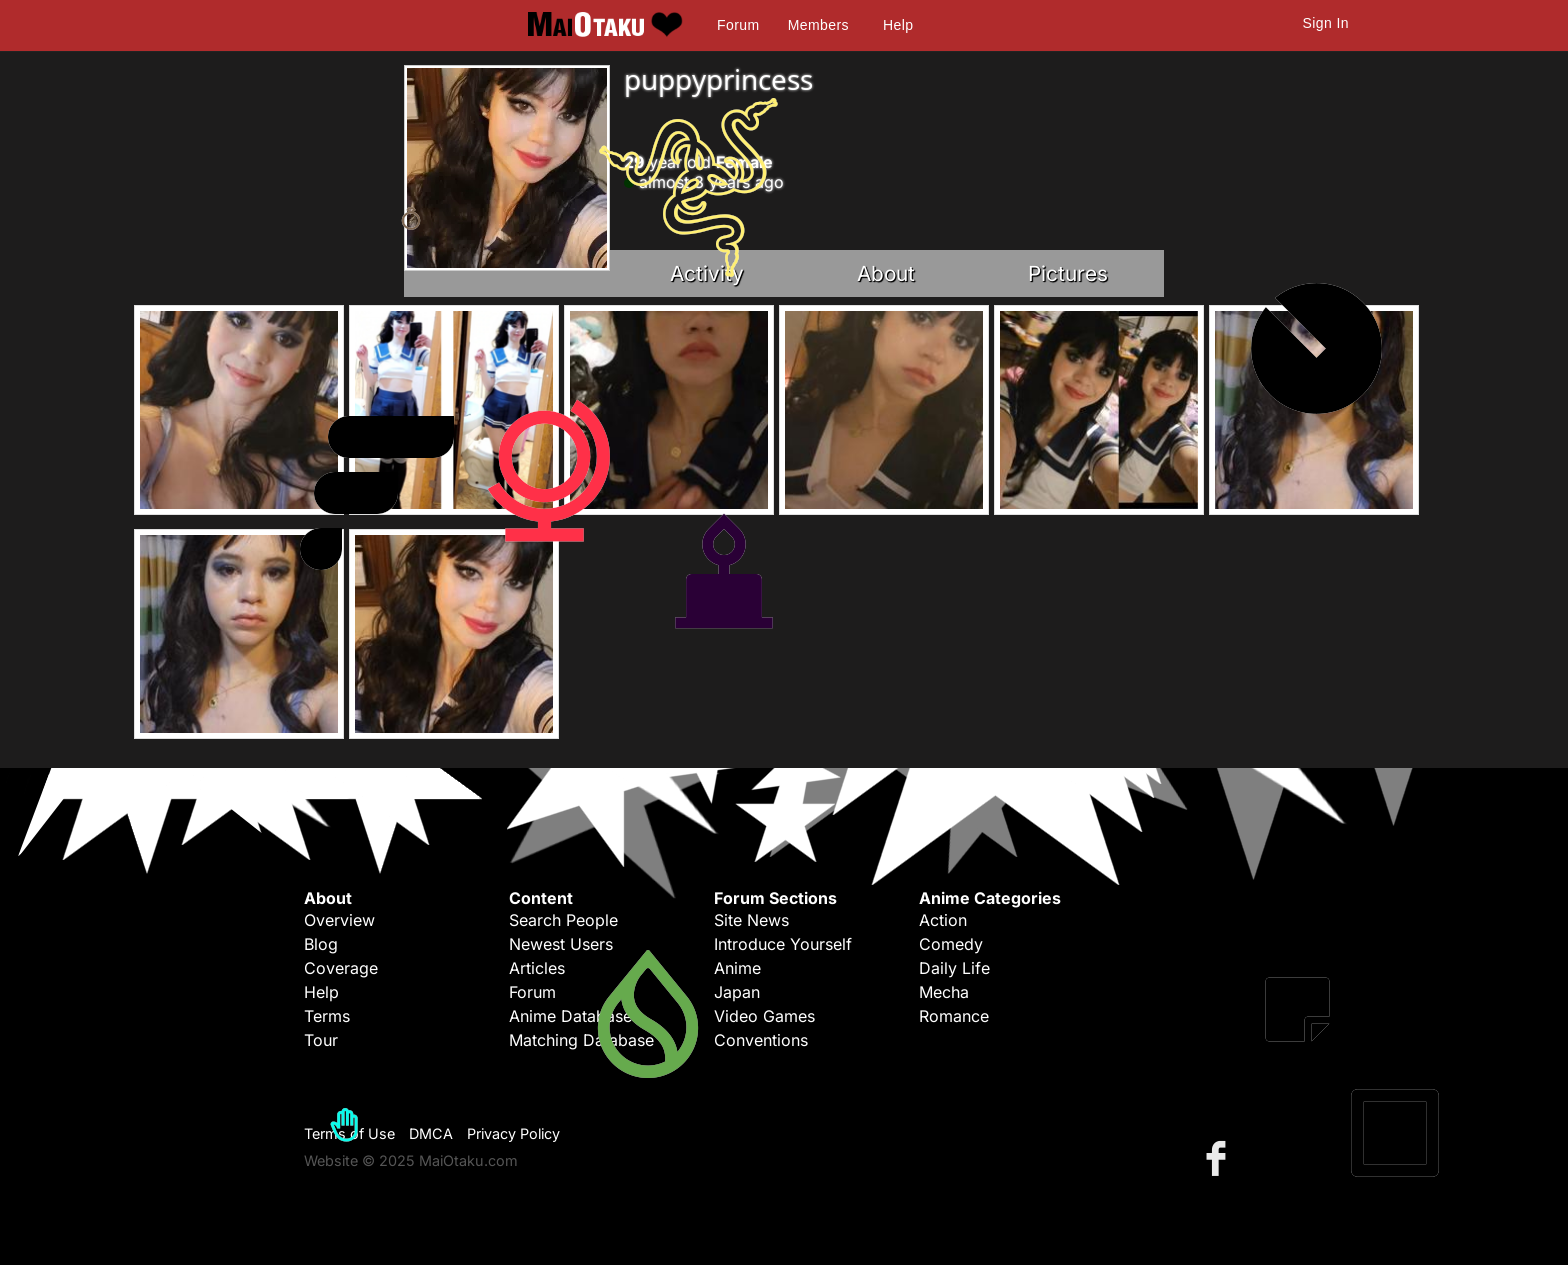  I want to click on access candle or ambient lighting mode, so click(724, 574).